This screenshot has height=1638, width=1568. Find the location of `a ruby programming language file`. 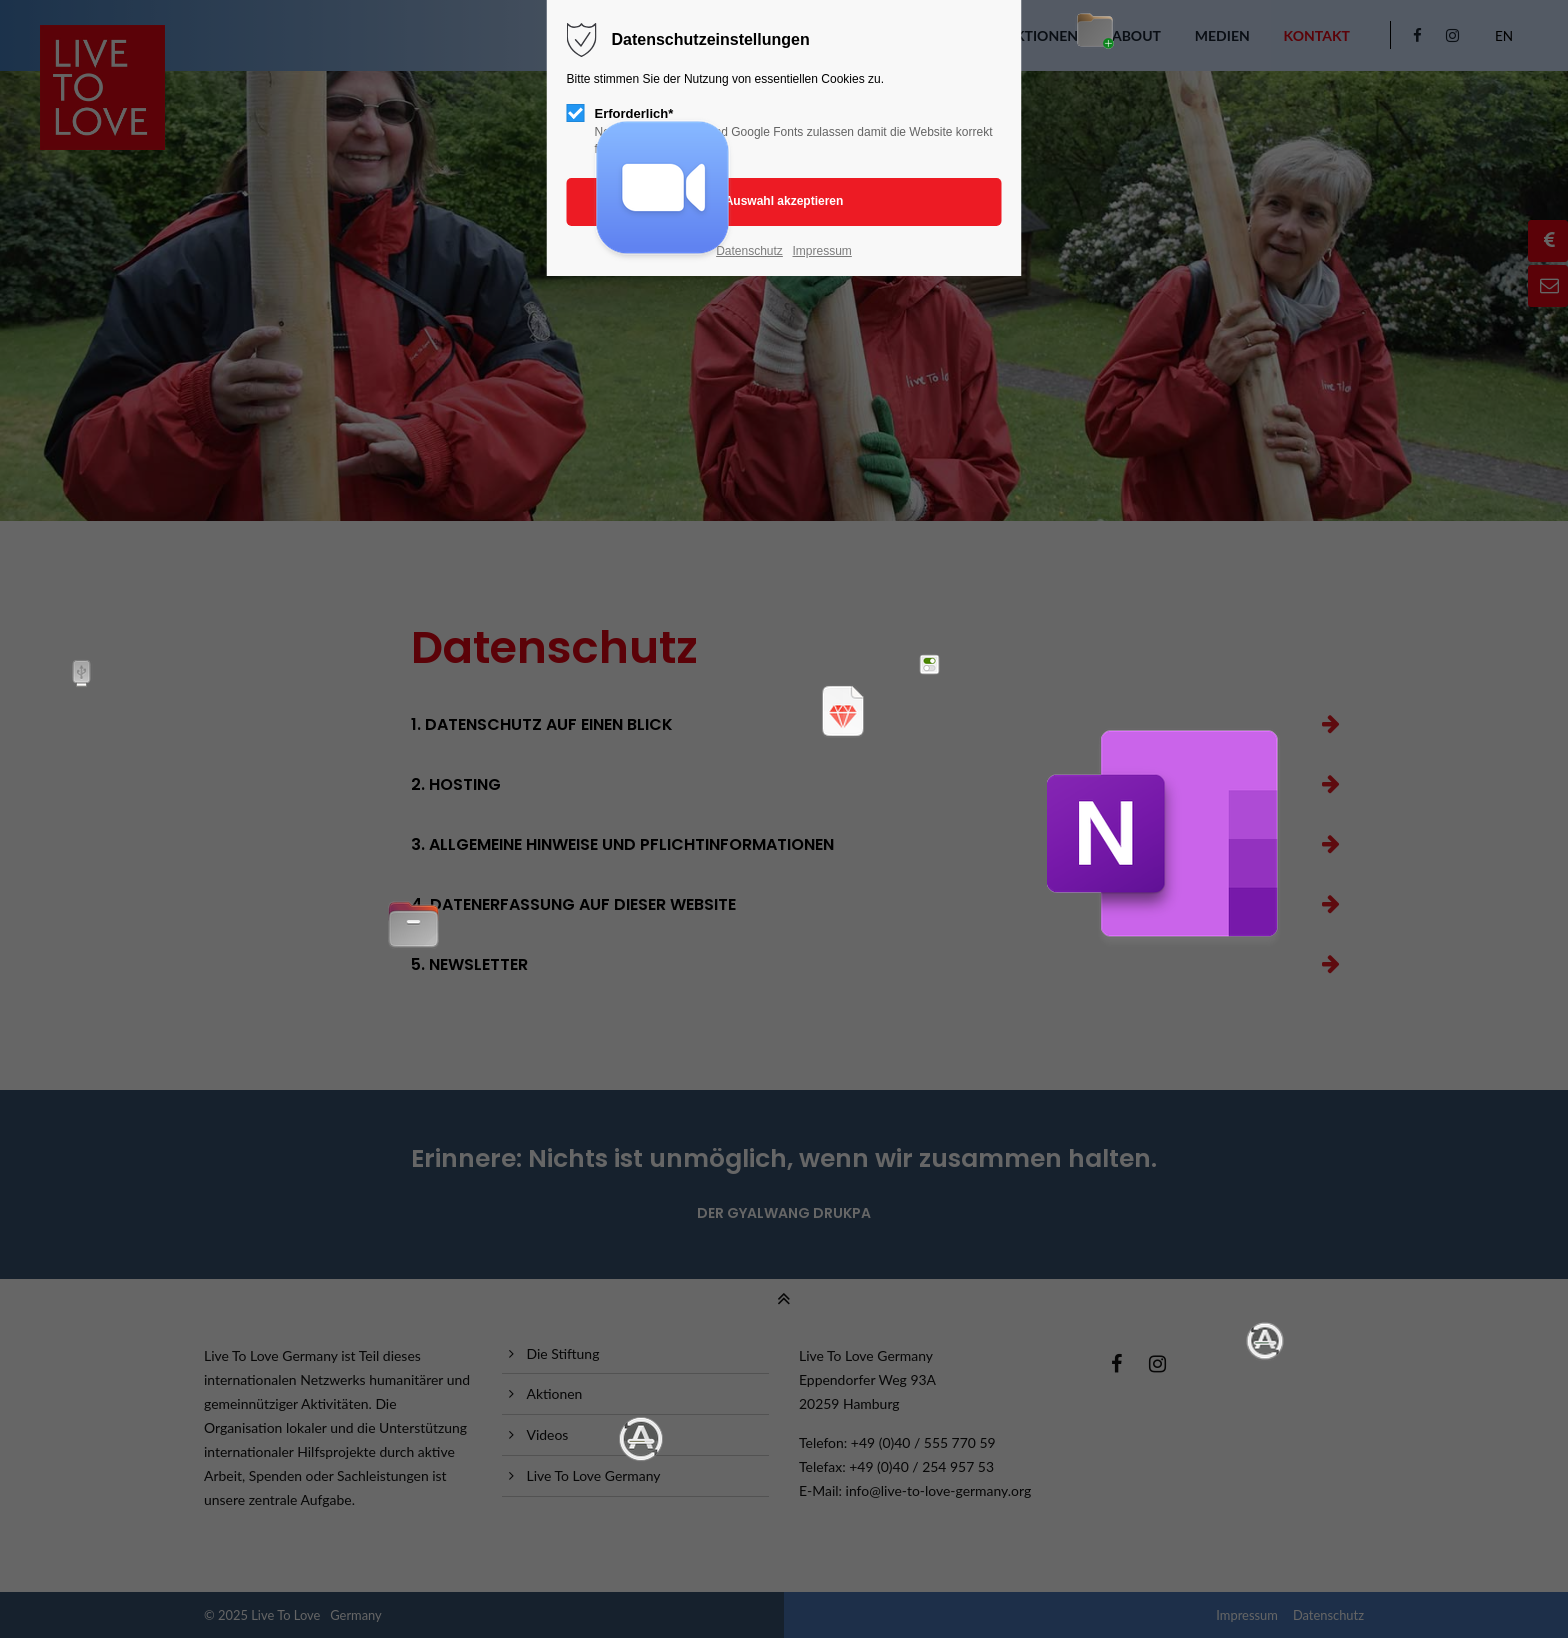

a ruby programming language file is located at coordinates (843, 711).